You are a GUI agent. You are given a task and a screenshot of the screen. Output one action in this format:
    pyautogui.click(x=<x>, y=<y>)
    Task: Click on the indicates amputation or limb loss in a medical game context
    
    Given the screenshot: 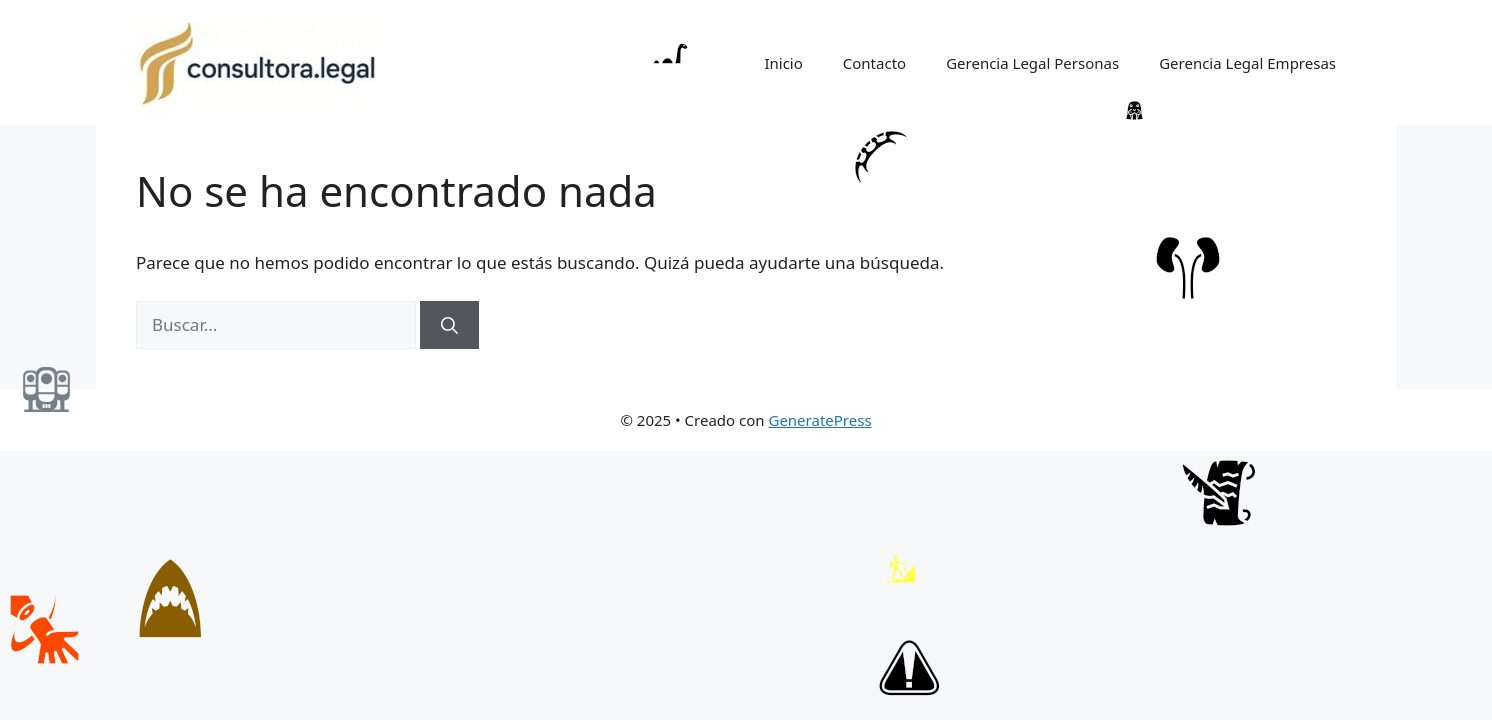 What is the action you would take?
    pyautogui.click(x=44, y=629)
    